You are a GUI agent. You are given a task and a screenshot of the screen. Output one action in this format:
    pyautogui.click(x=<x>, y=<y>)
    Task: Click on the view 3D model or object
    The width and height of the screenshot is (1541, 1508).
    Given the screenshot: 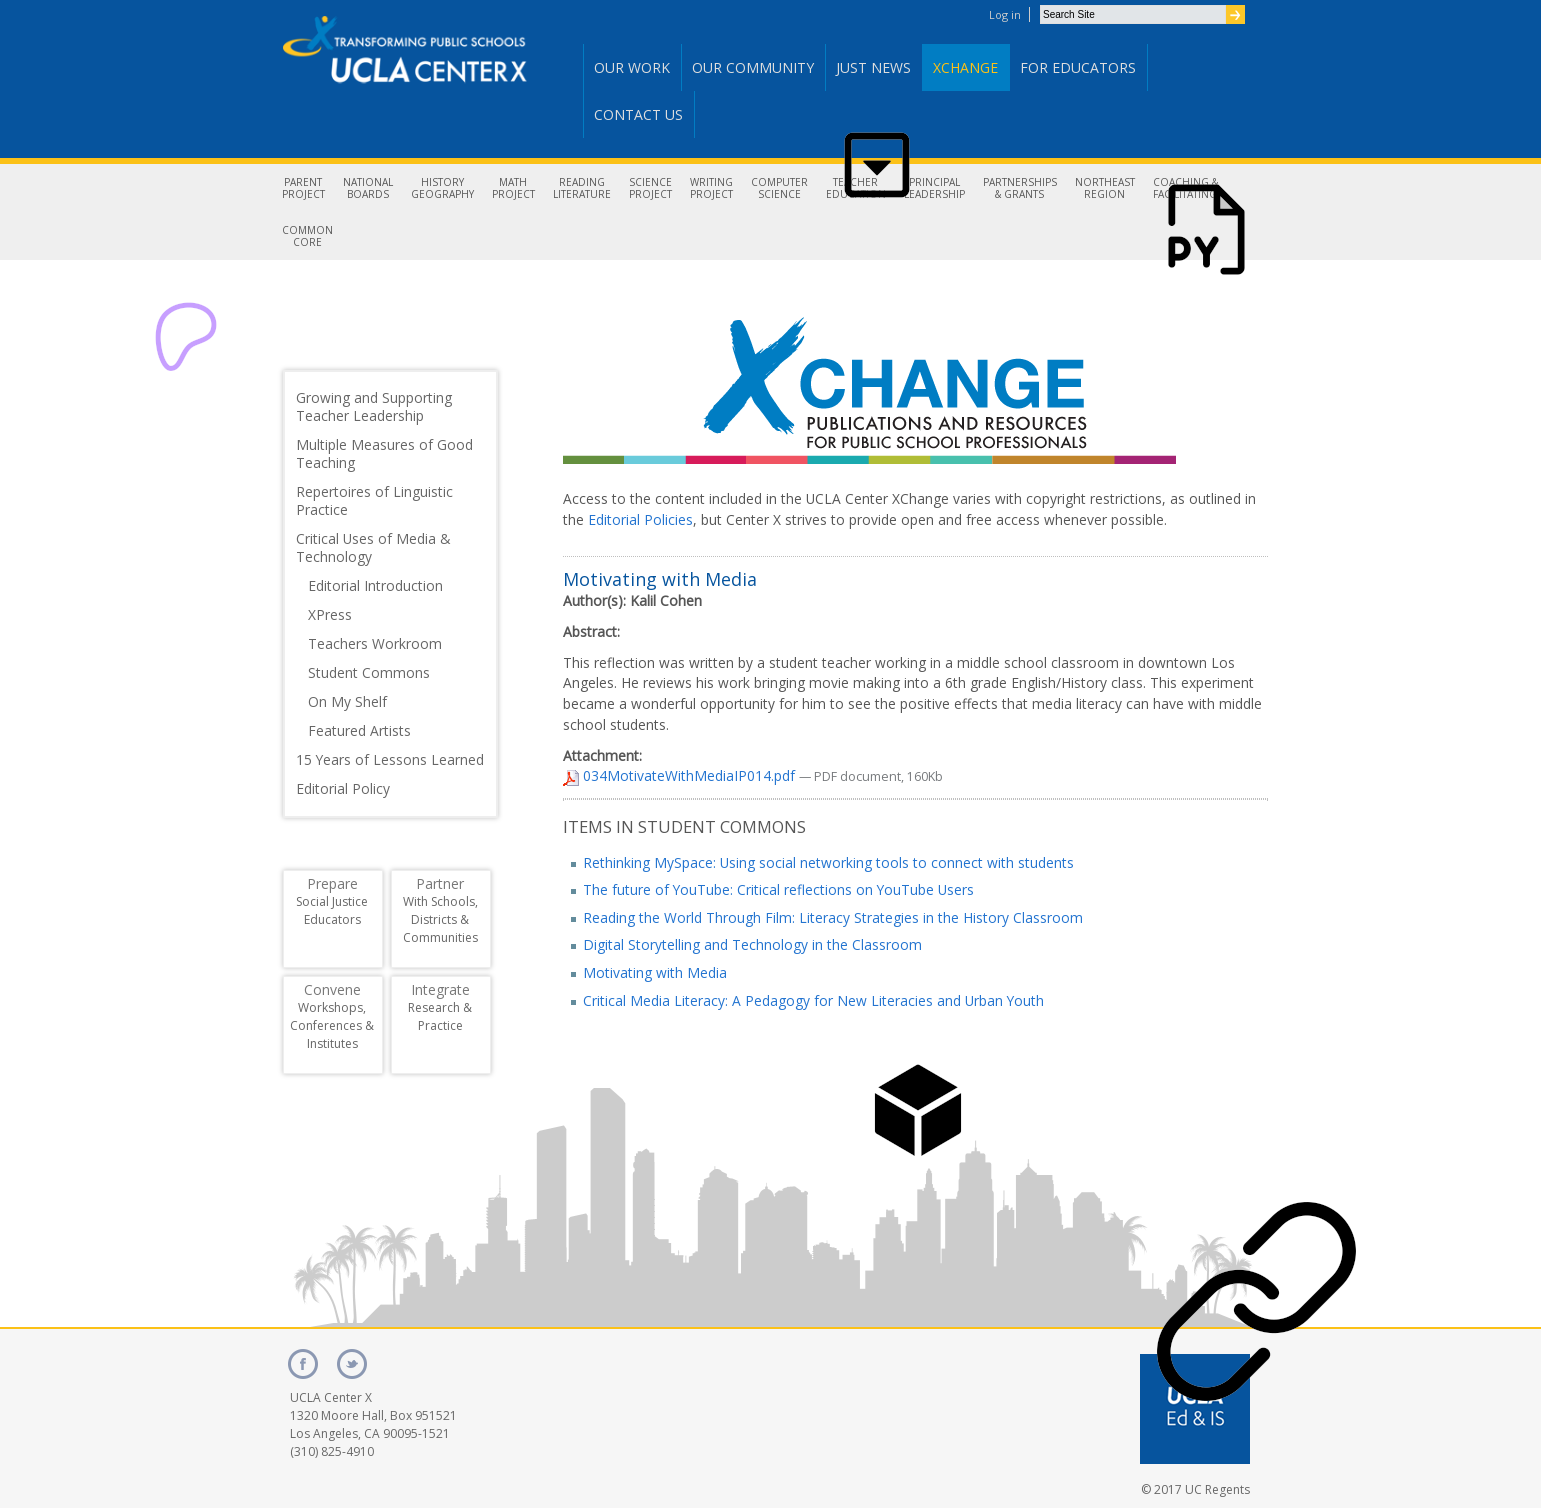 What is the action you would take?
    pyautogui.click(x=918, y=1111)
    